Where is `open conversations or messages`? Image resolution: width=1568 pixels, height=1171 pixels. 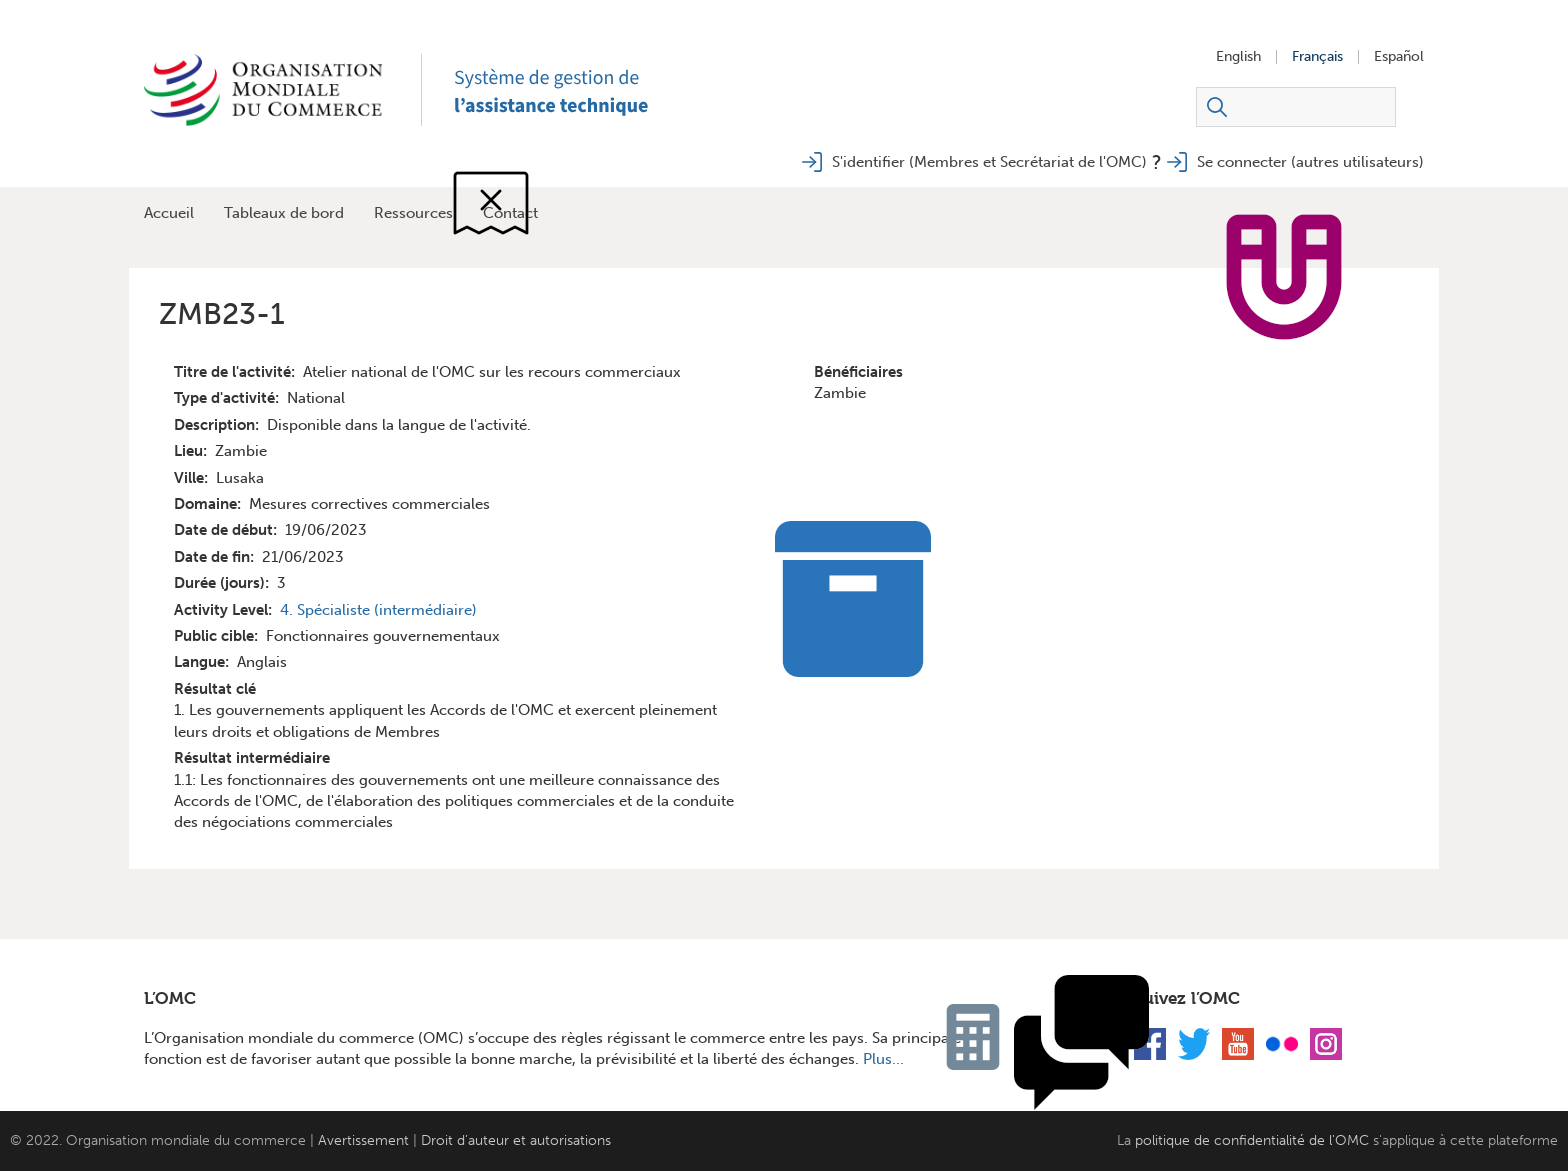 open conversations or messages is located at coordinates (1081, 1042).